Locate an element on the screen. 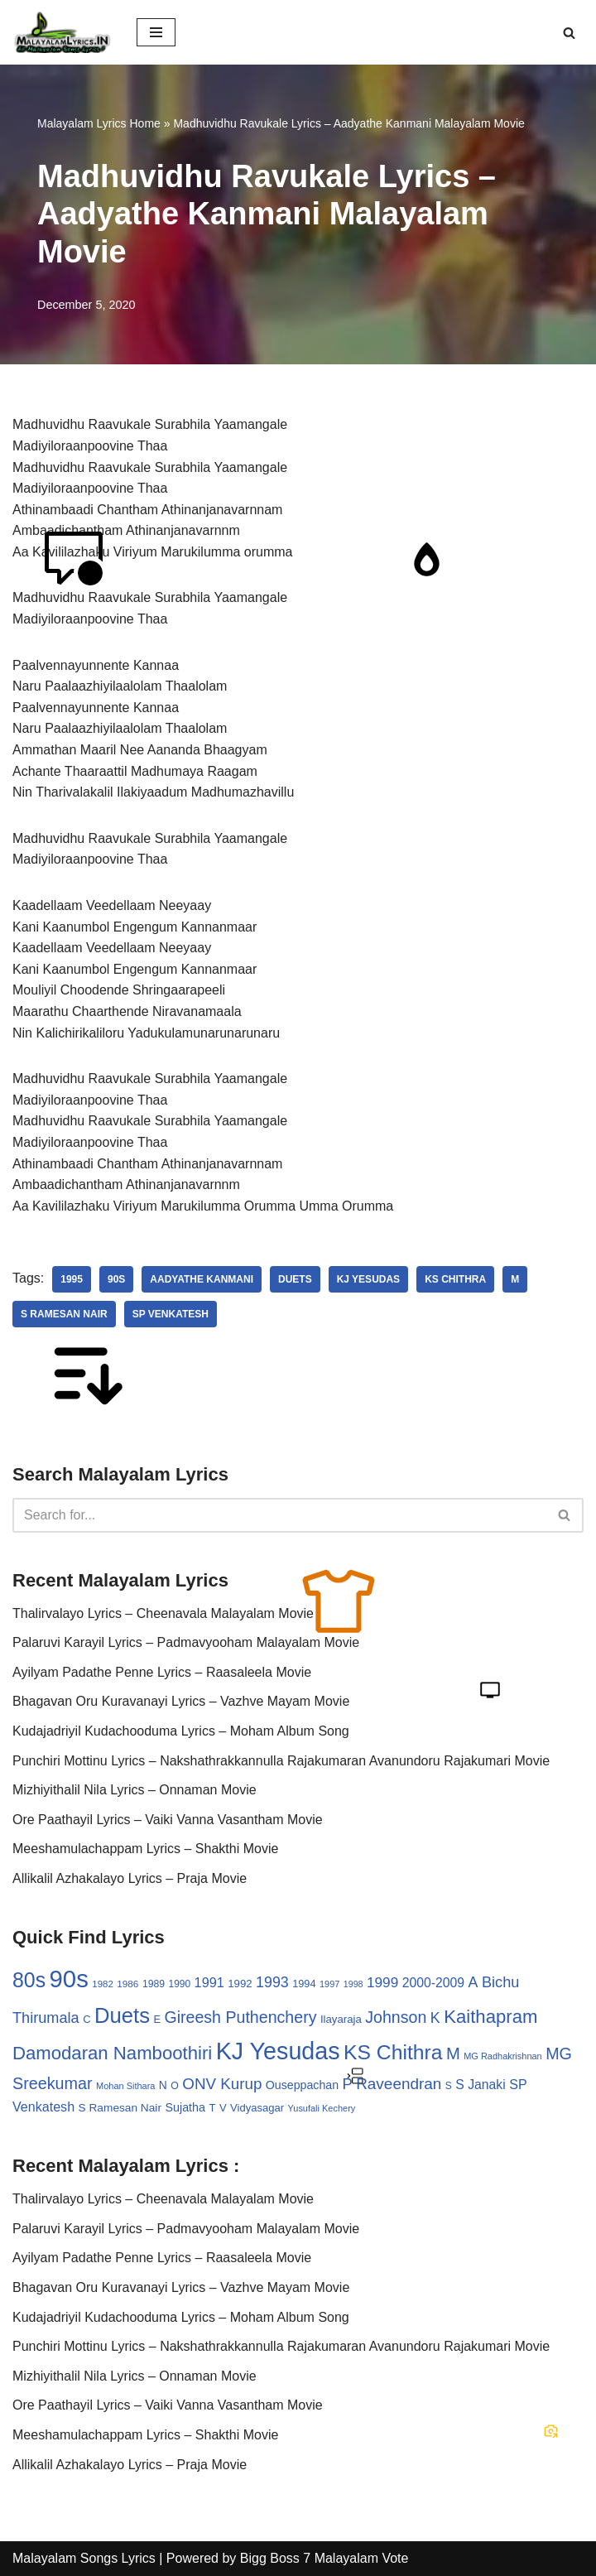 The width and height of the screenshot is (596, 2576). share a photo or image is located at coordinates (550, 2430).